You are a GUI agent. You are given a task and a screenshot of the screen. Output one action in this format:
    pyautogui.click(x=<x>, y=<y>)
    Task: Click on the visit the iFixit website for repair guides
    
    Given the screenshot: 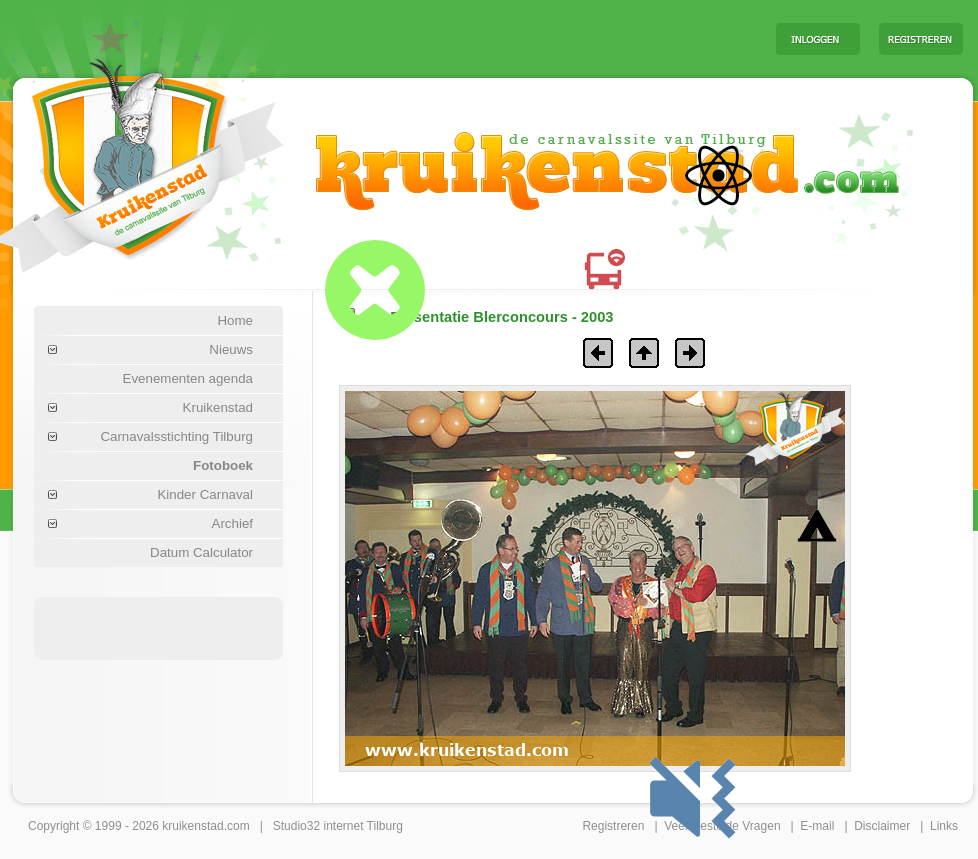 What is the action you would take?
    pyautogui.click(x=375, y=290)
    